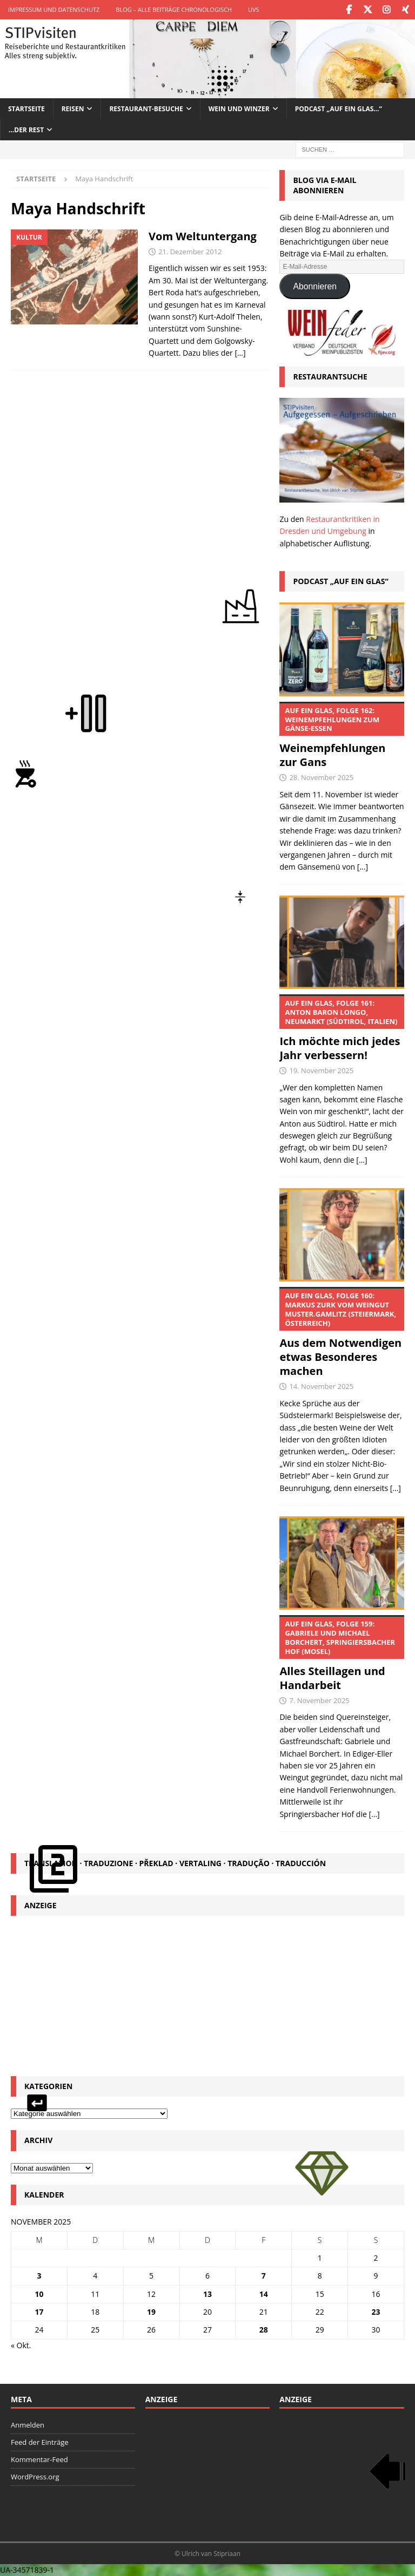 Image resolution: width=415 pixels, height=2576 pixels. I want to click on open sketch app, so click(322, 2172).